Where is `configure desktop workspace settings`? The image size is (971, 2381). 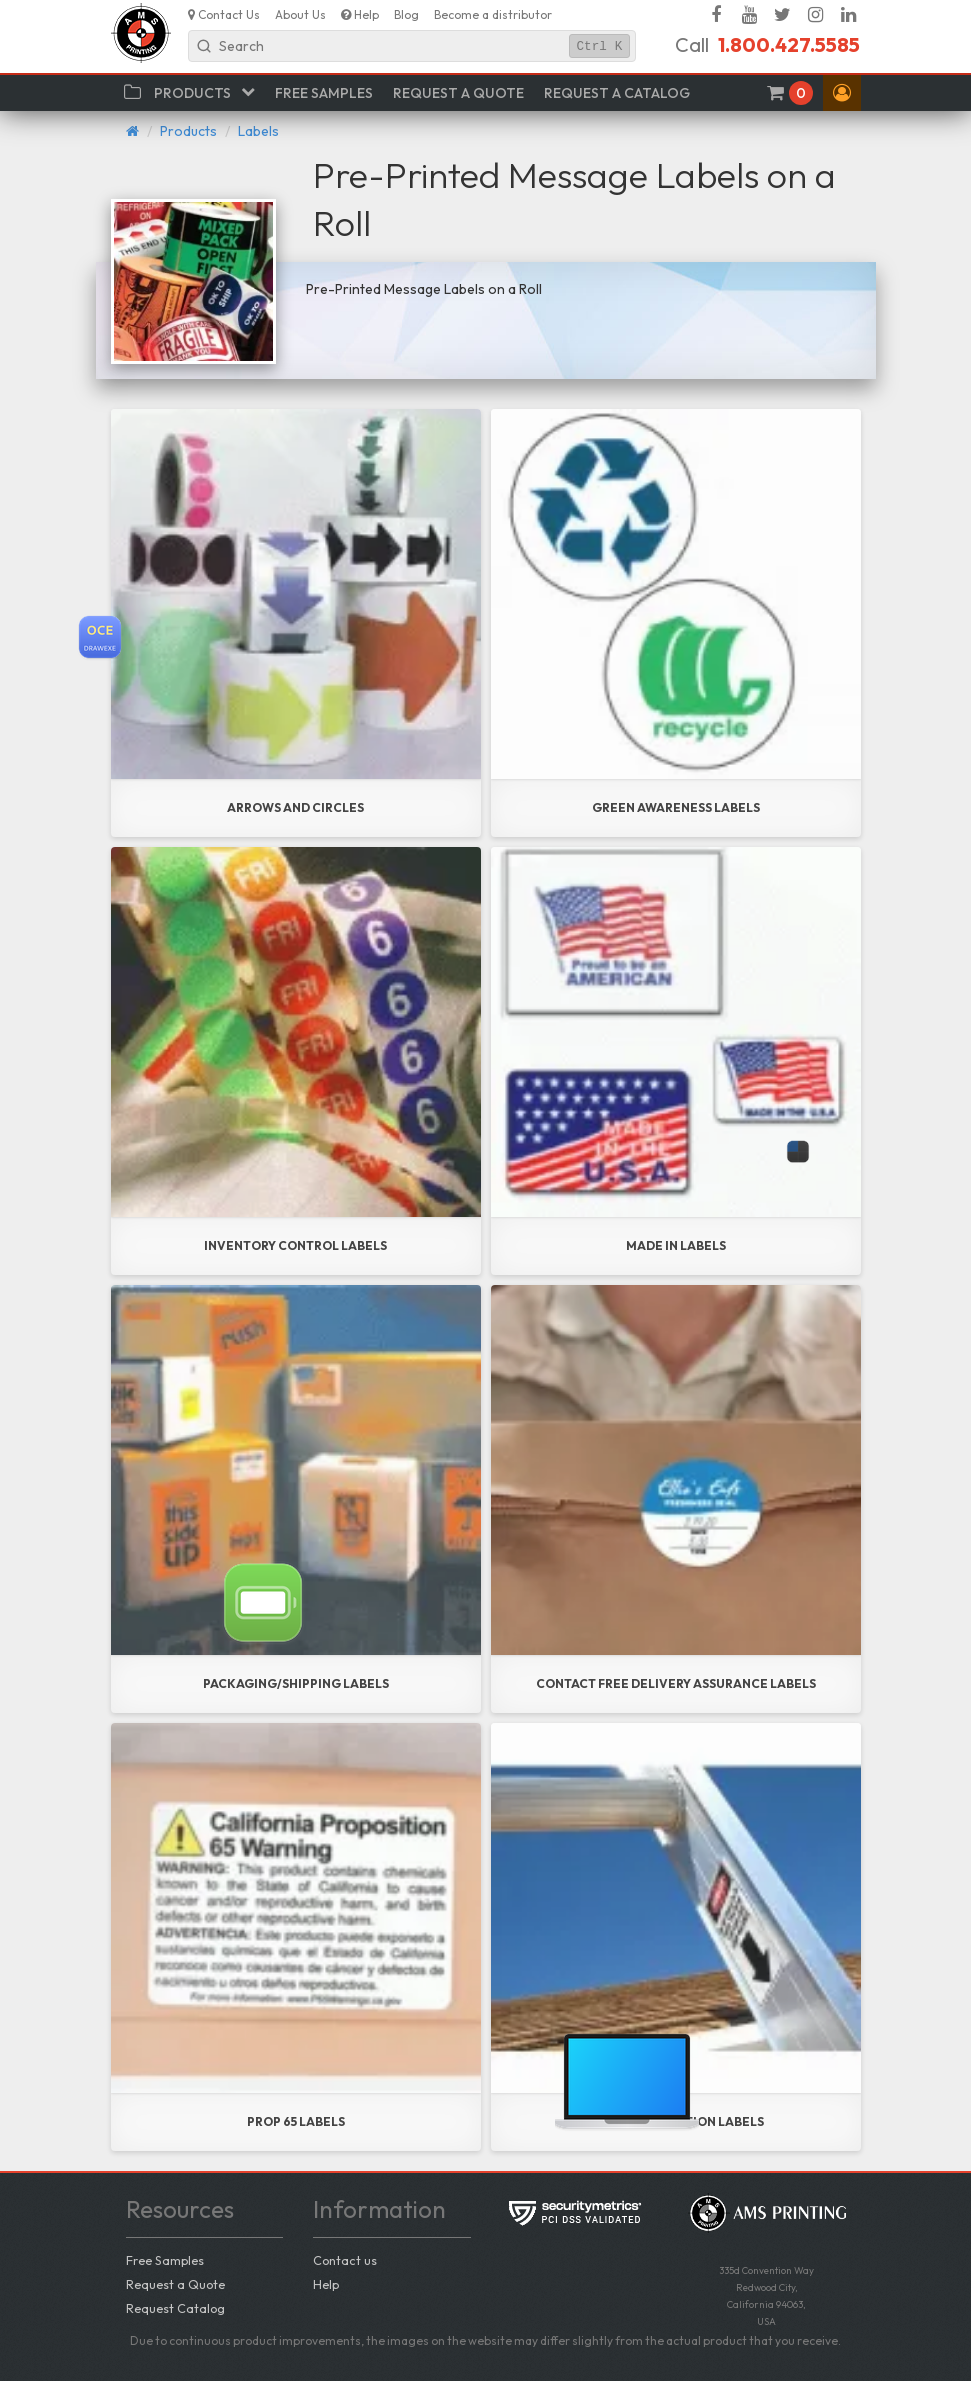 configure desktop workspace settings is located at coordinates (798, 1152).